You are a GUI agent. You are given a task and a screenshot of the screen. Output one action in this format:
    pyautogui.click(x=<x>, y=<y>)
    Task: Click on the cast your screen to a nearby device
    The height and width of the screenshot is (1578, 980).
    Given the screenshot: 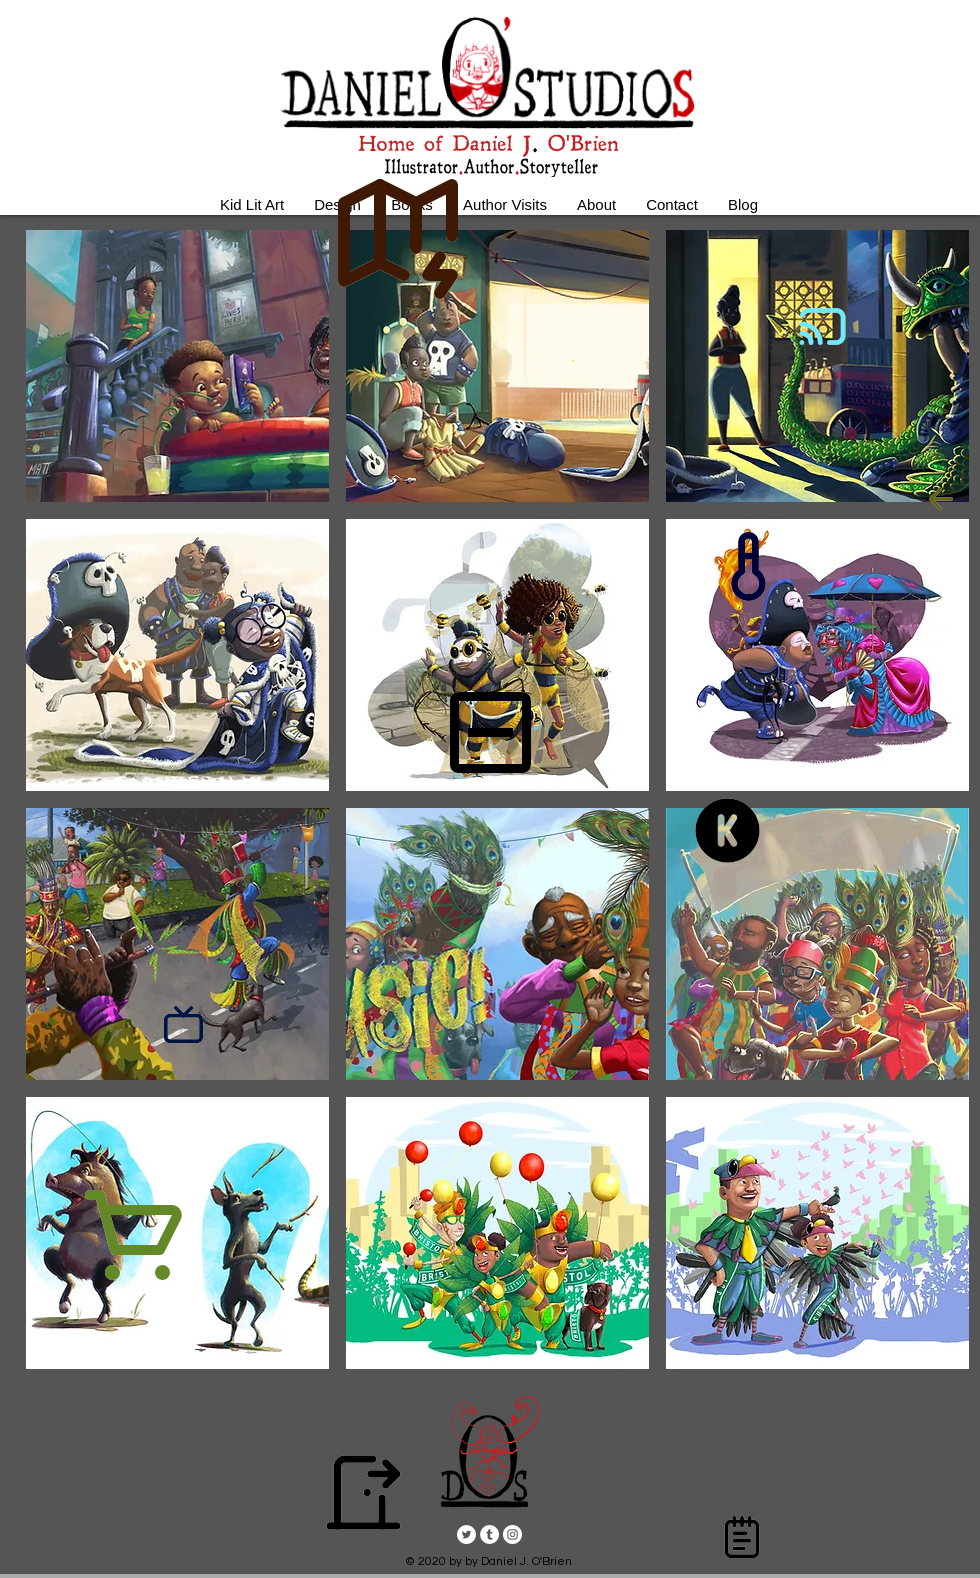 What is the action you would take?
    pyautogui.click(x=822, y=326)
    